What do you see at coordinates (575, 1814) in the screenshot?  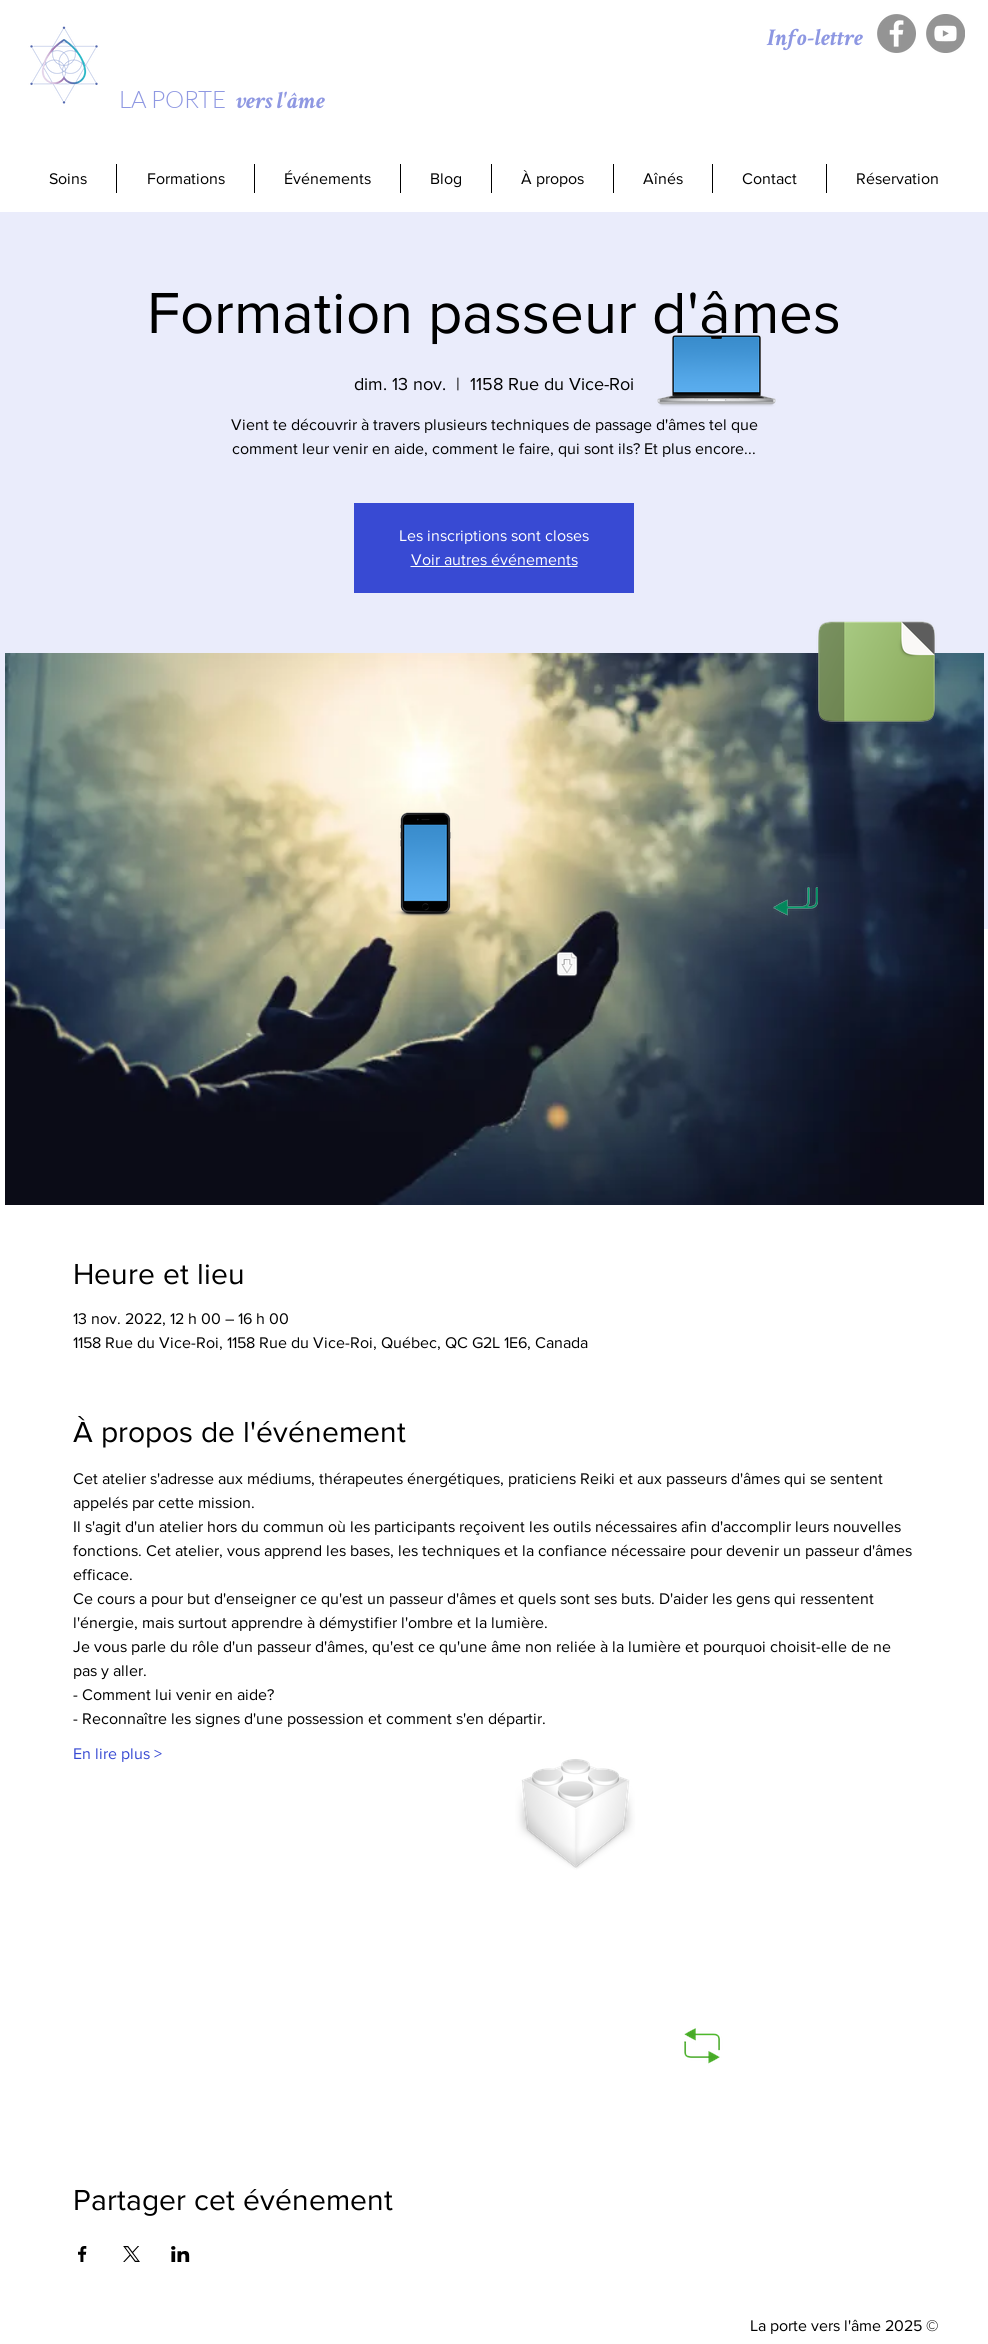 I see `a quicklook plugin or generator component` at bounding box center [575, 1814].